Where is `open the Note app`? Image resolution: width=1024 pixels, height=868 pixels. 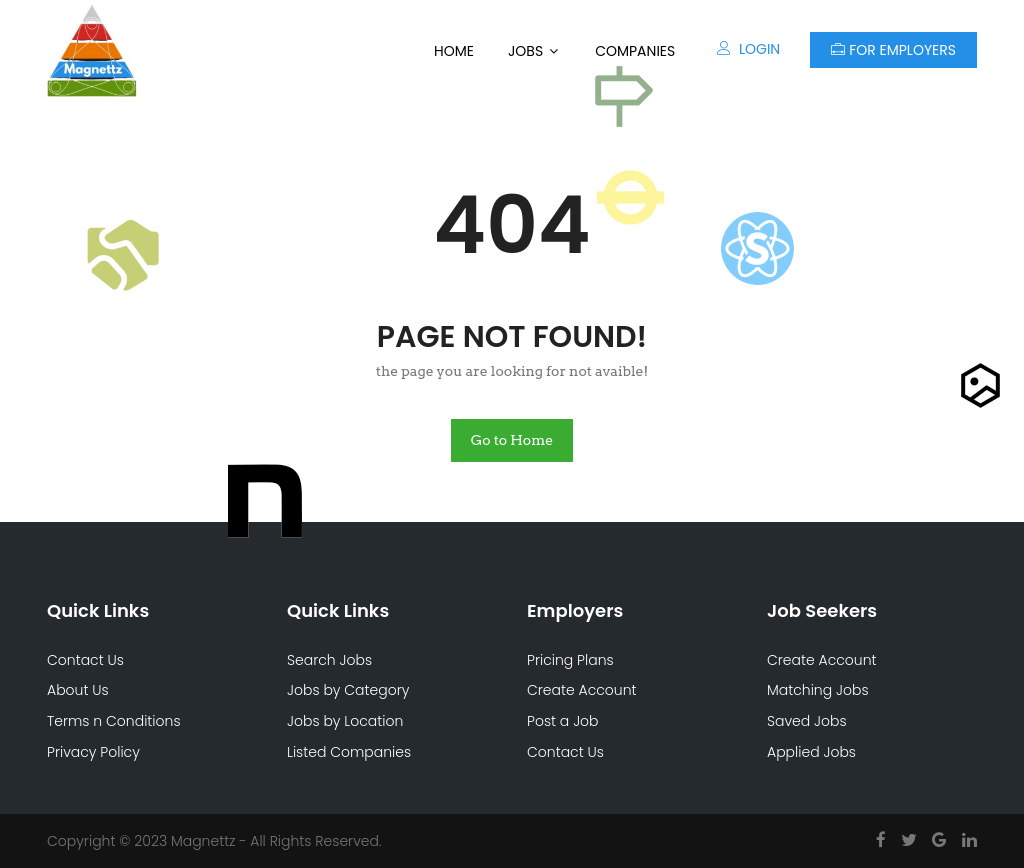 open the Note app is located at coordinates (265, 501).